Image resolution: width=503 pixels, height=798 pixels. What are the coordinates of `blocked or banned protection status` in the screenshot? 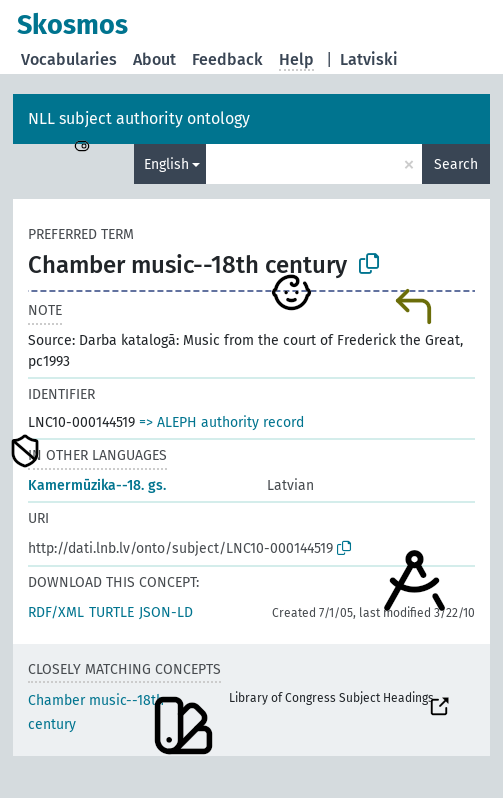 It's located at (25, 451).